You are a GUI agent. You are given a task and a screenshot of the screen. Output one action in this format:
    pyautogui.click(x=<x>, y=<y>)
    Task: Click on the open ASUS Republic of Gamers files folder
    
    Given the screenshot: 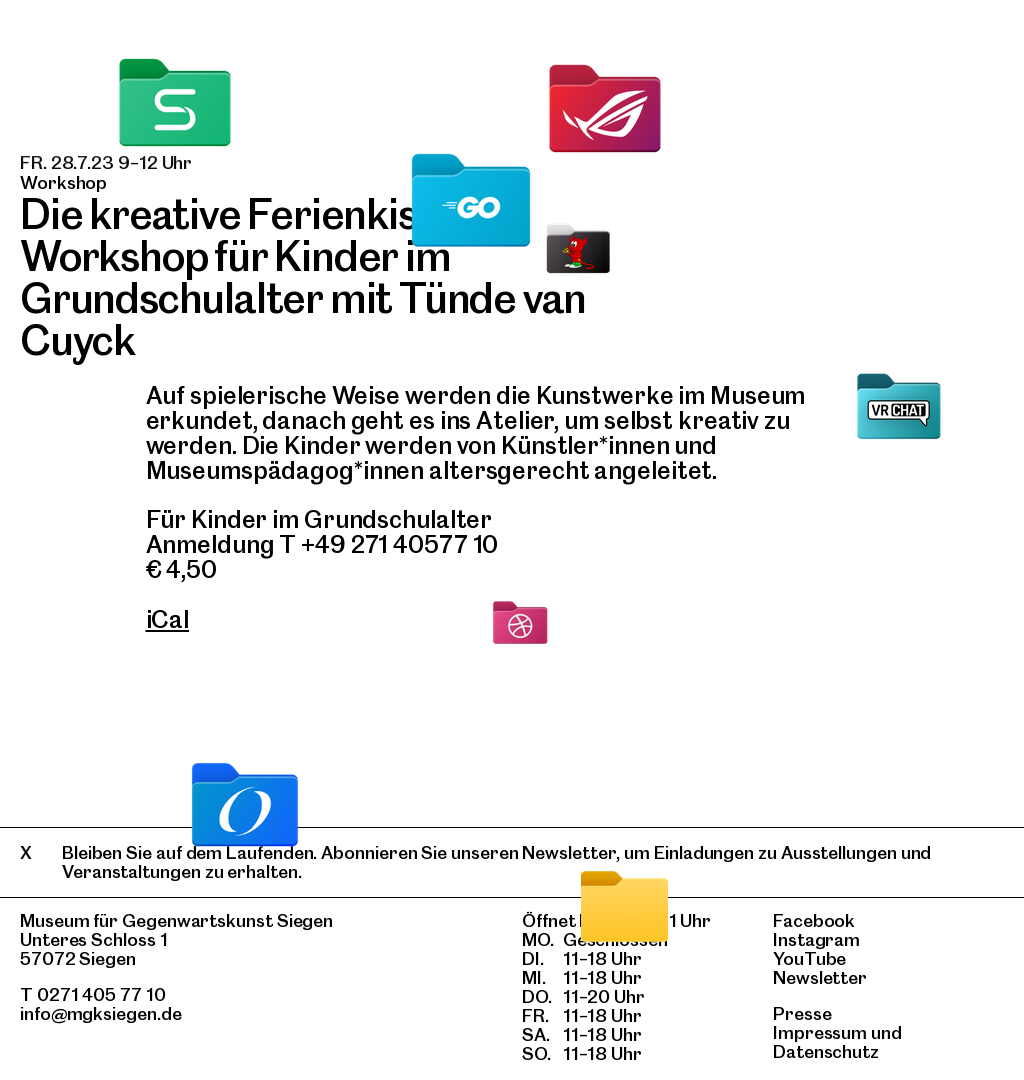 What is the action you would take?
    pyautogui.click(x=604, y=111)
    